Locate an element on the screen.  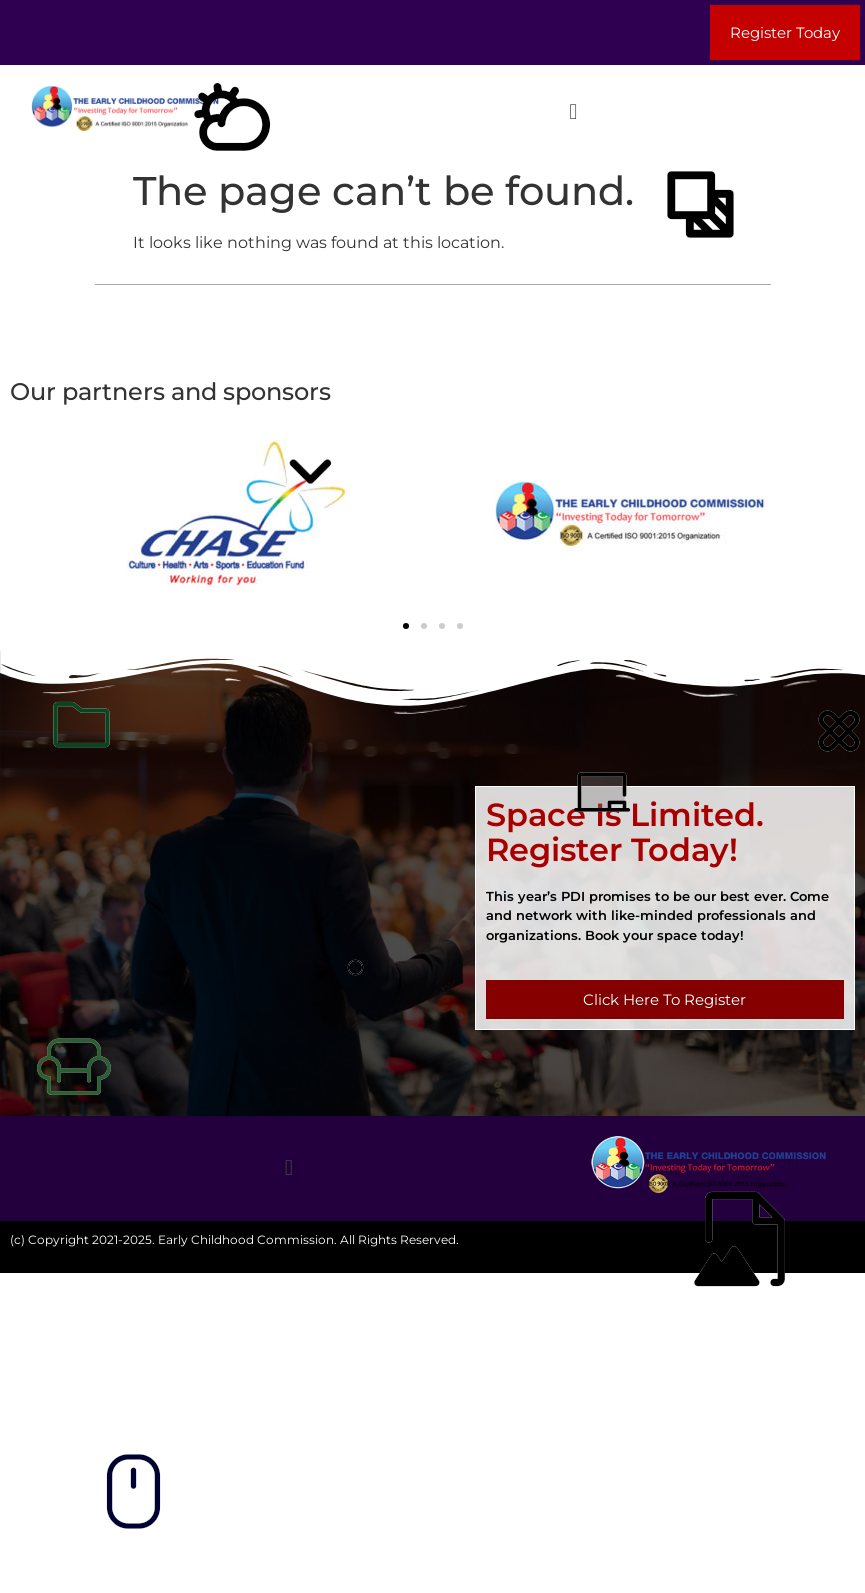
access presentation or whiteboard mode is located at coordinates (602, 793).